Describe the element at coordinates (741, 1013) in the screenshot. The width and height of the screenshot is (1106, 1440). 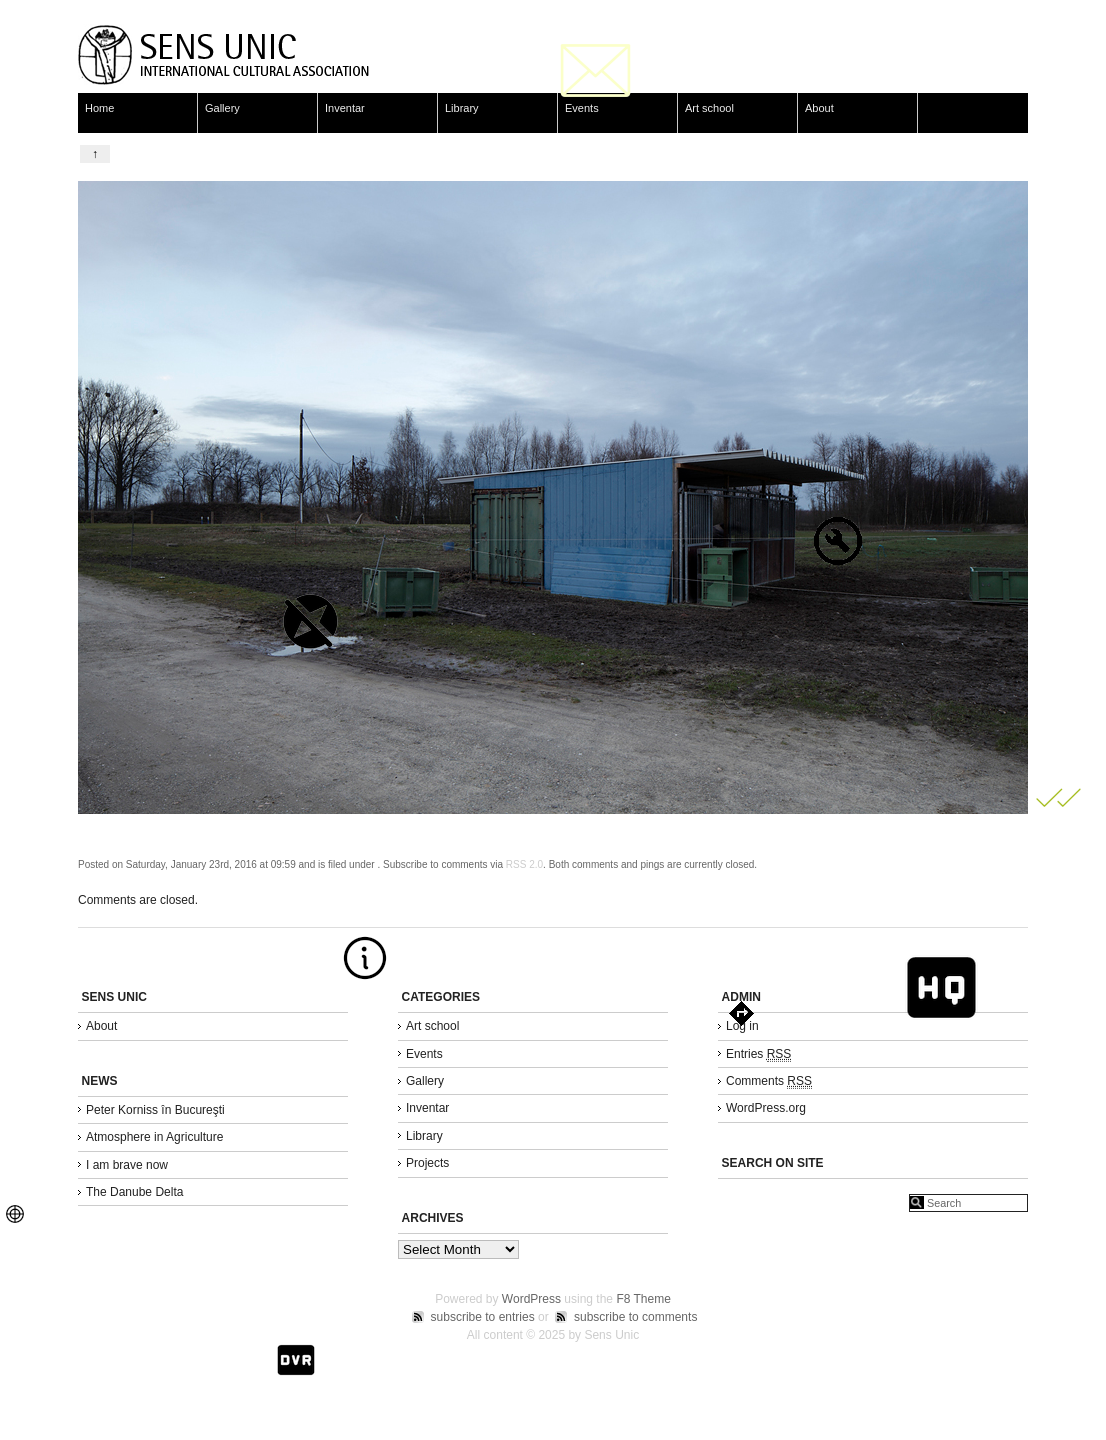
I see `get directions to a destination` at that location.